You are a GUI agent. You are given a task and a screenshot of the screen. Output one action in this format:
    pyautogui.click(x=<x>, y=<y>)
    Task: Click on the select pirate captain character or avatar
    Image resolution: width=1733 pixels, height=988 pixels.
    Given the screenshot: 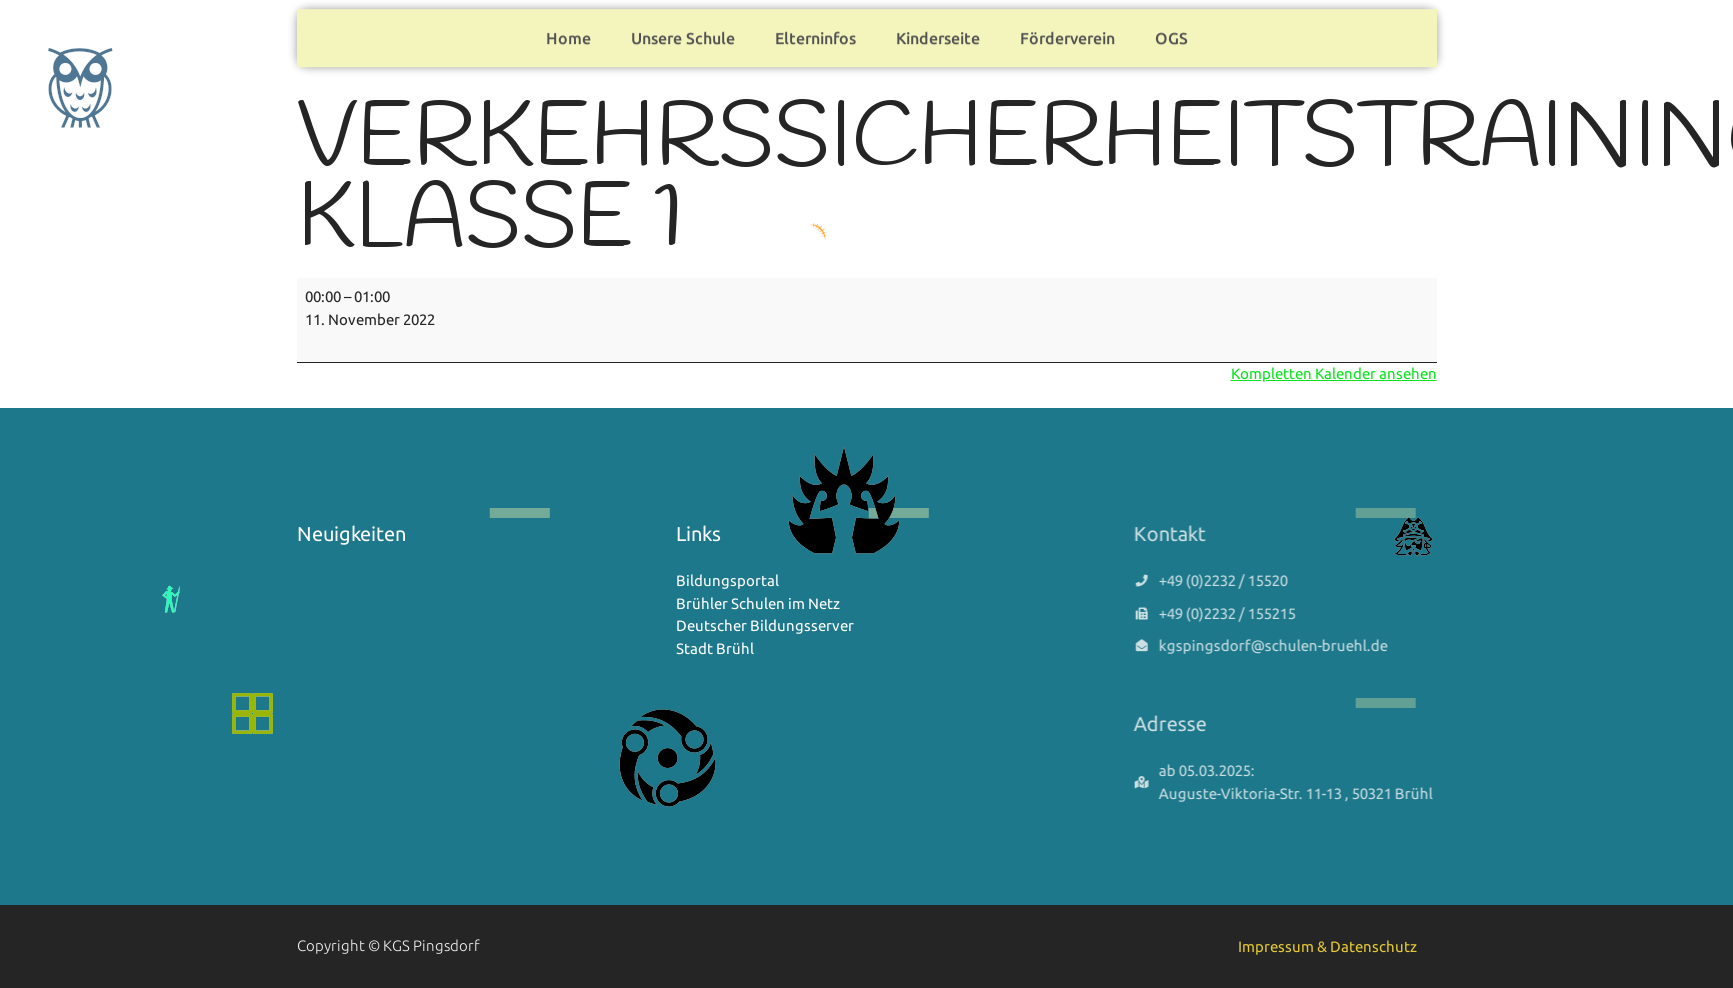 What is the action you would take?
    pyautogui.click(x=1413, y=536)
    